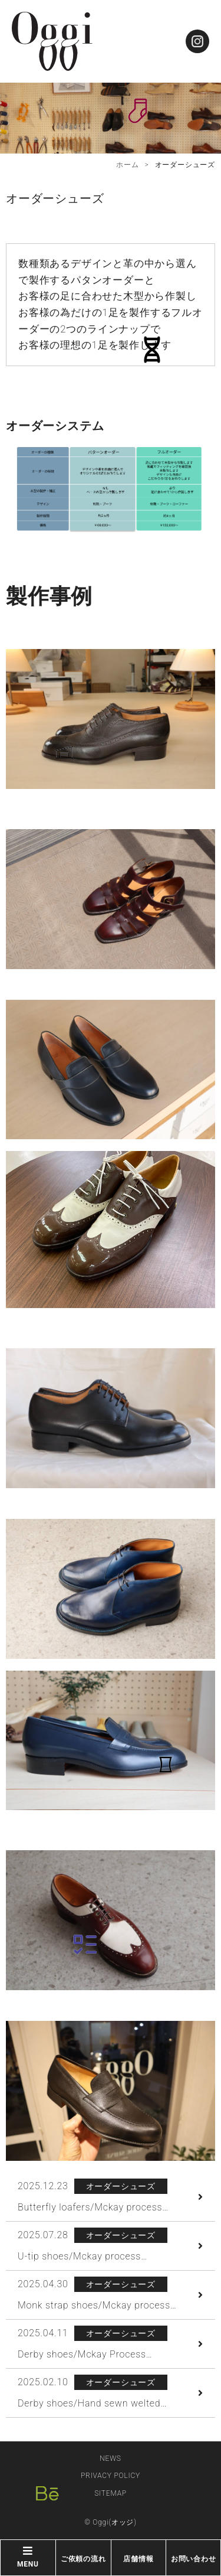 Image resolution: width=221 pixels, height=2576 pixels. I want to click on access warehouse or storage management, so click(64, 753).